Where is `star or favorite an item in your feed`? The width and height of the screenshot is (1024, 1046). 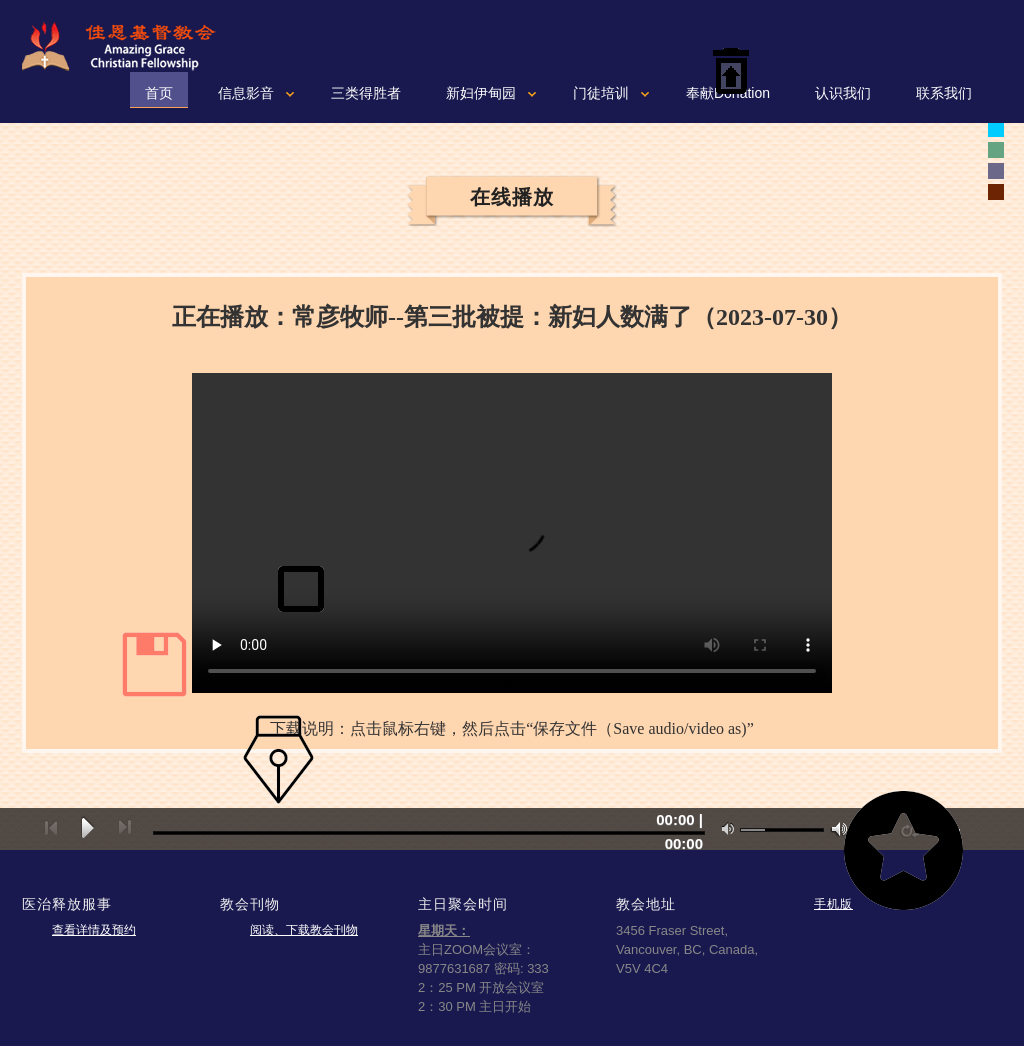 star or favorite an item in your feed is located at coordinates (903, 850).